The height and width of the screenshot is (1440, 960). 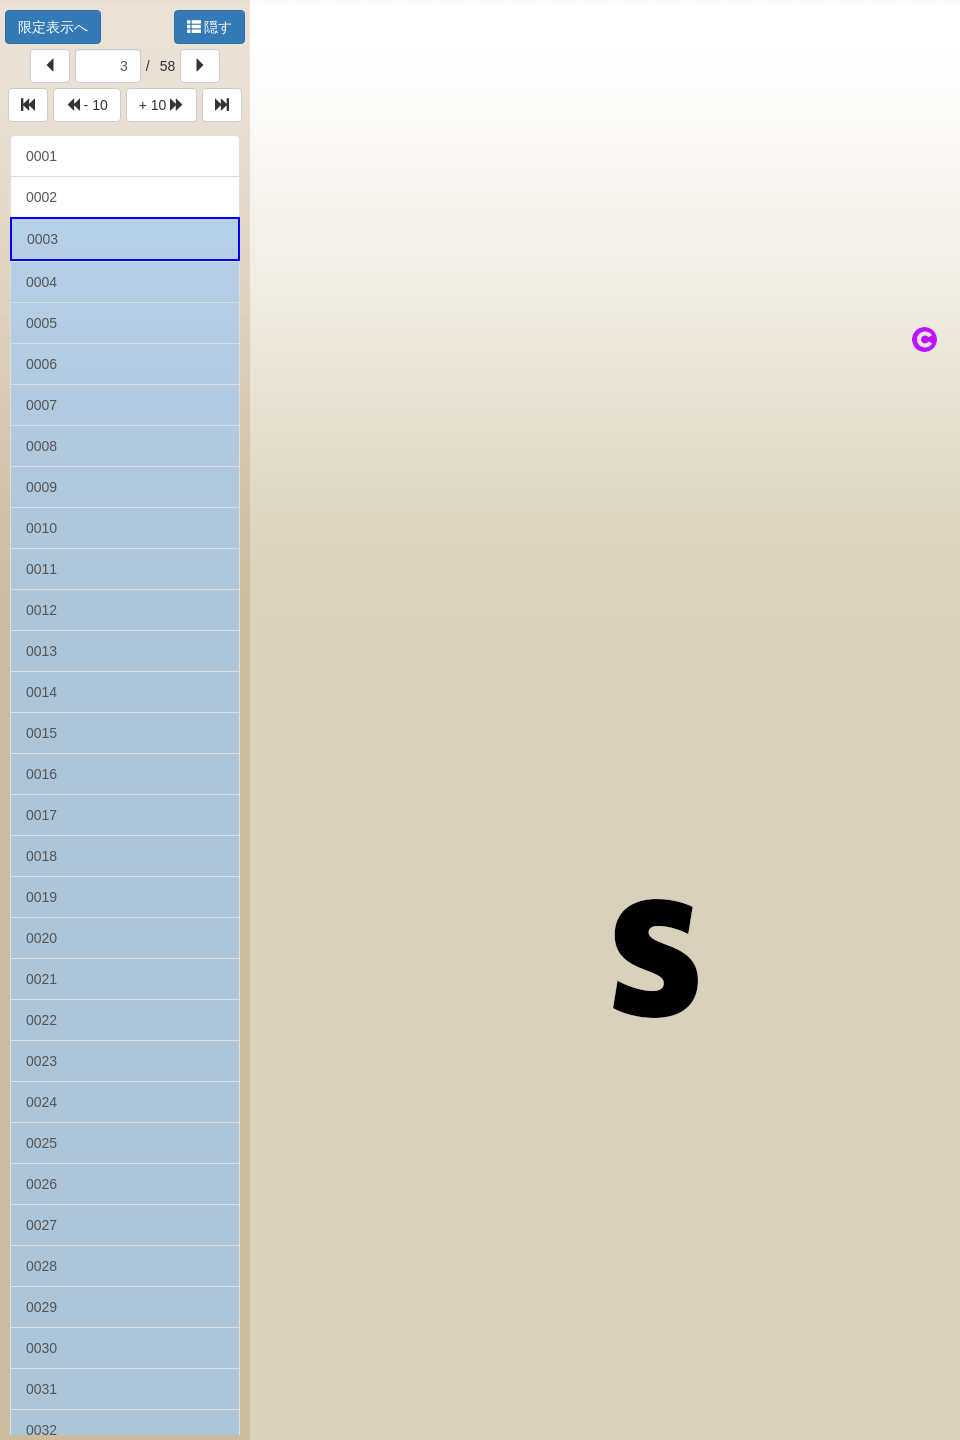 What do you see at coordinates (924, 339) in the screenshot?
I see `open the Coursera app` at bounding box center [924, 339].